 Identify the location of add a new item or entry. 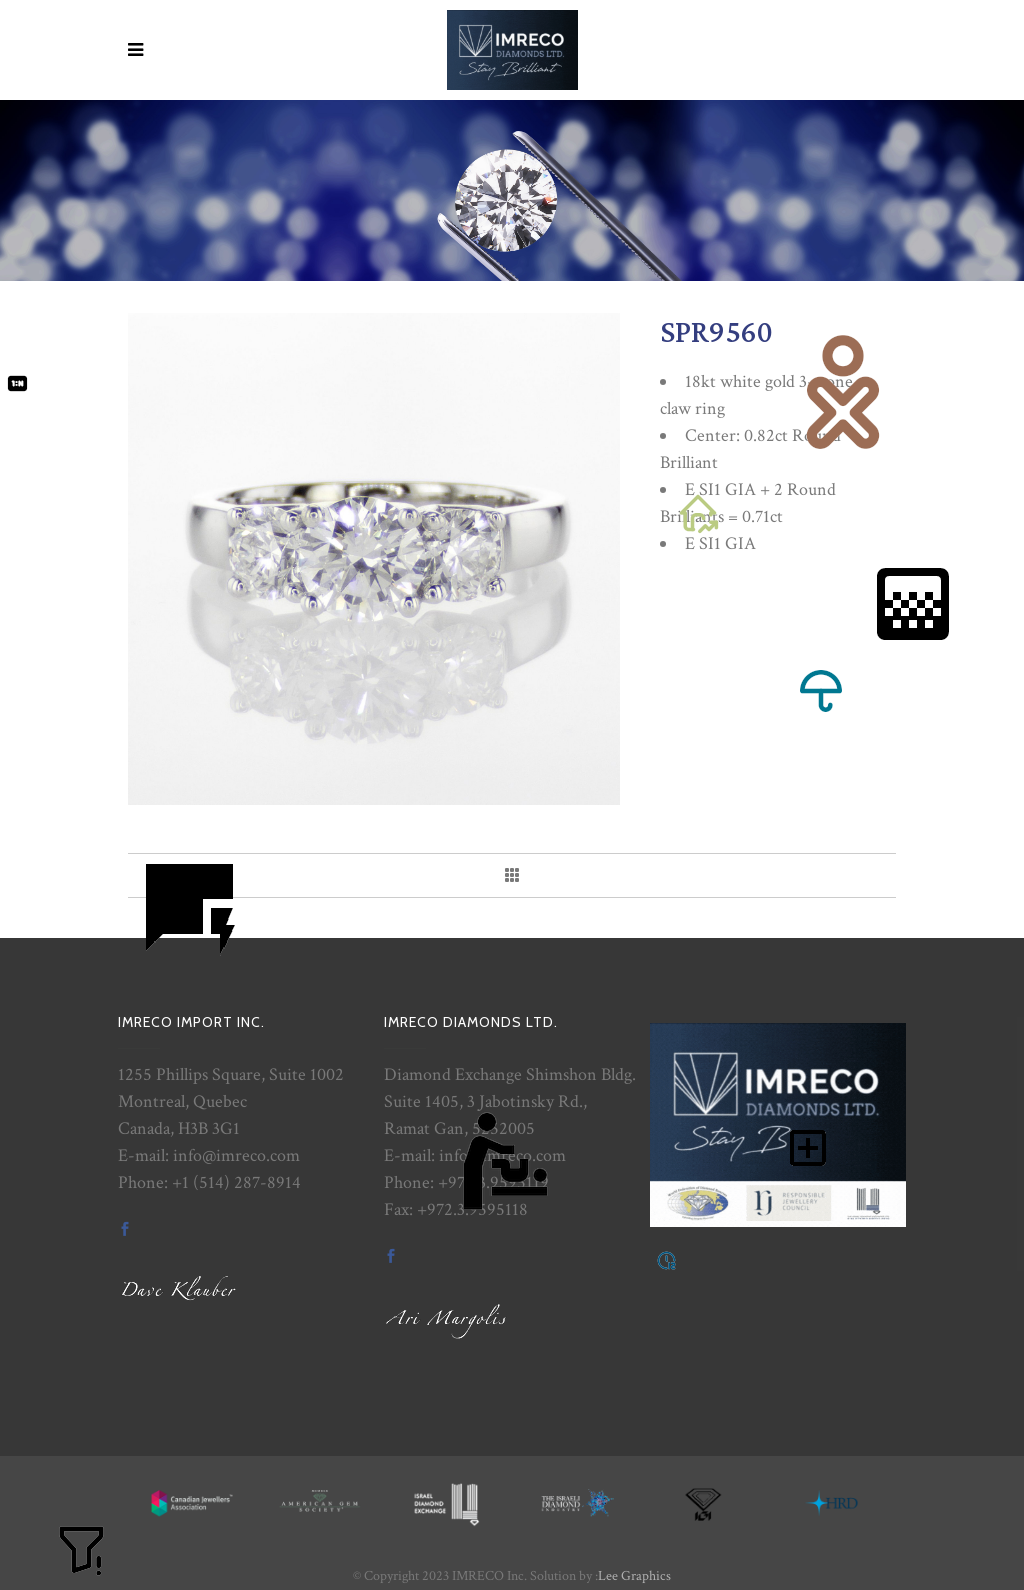
(808, 1148).